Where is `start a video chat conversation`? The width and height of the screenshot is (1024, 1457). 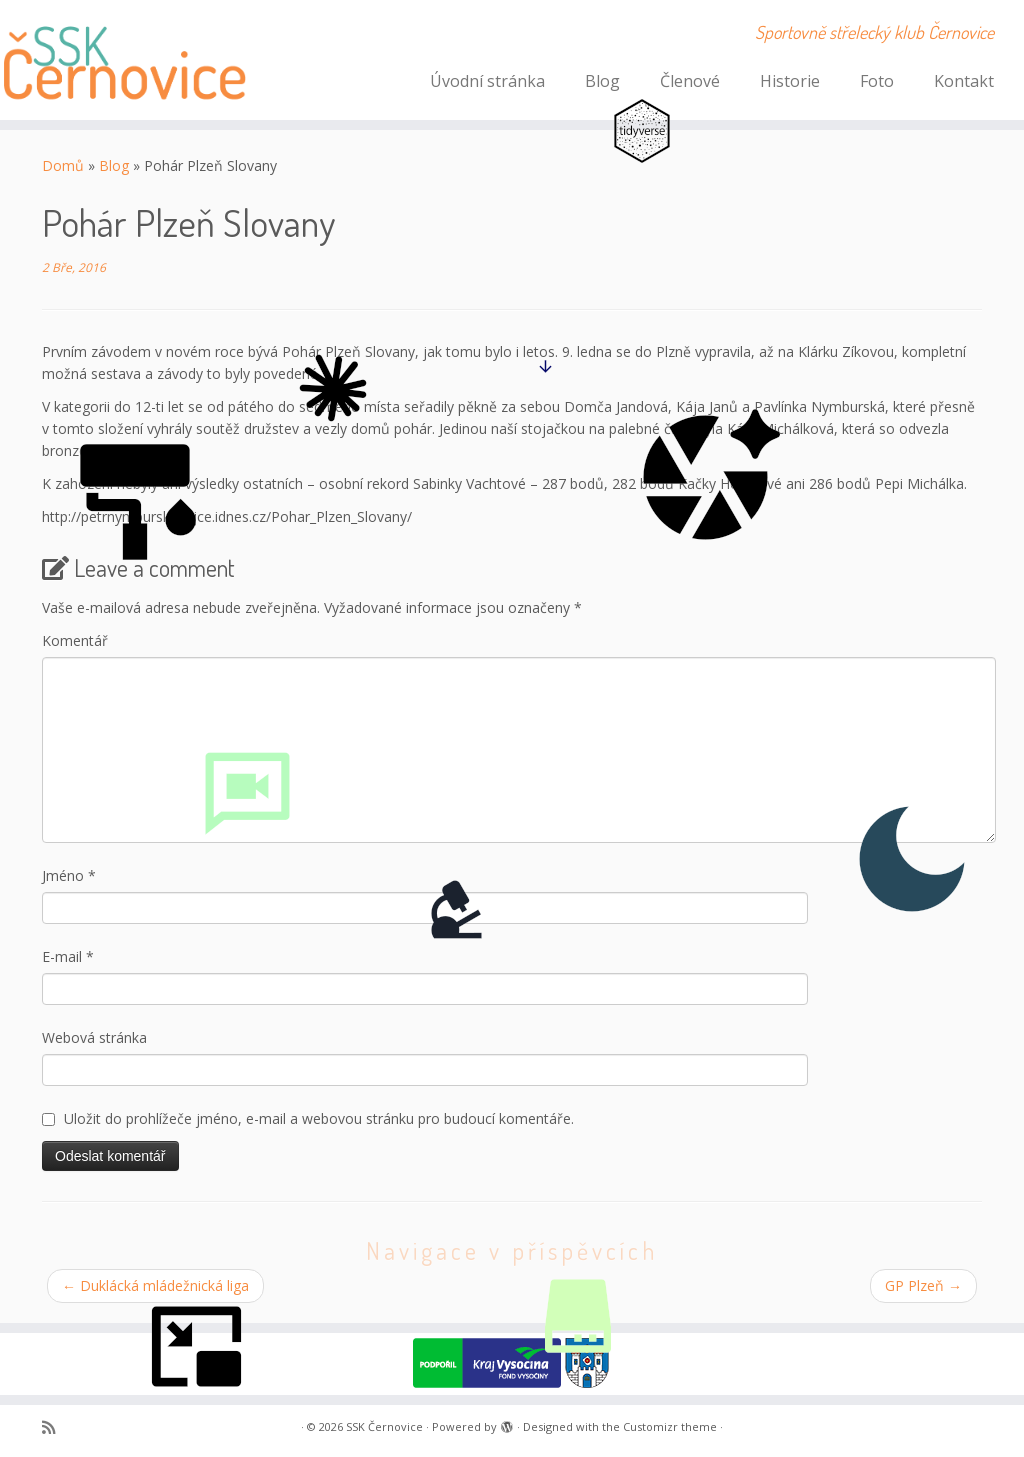
start a video chat conversation is located at coordinates (247, 790).